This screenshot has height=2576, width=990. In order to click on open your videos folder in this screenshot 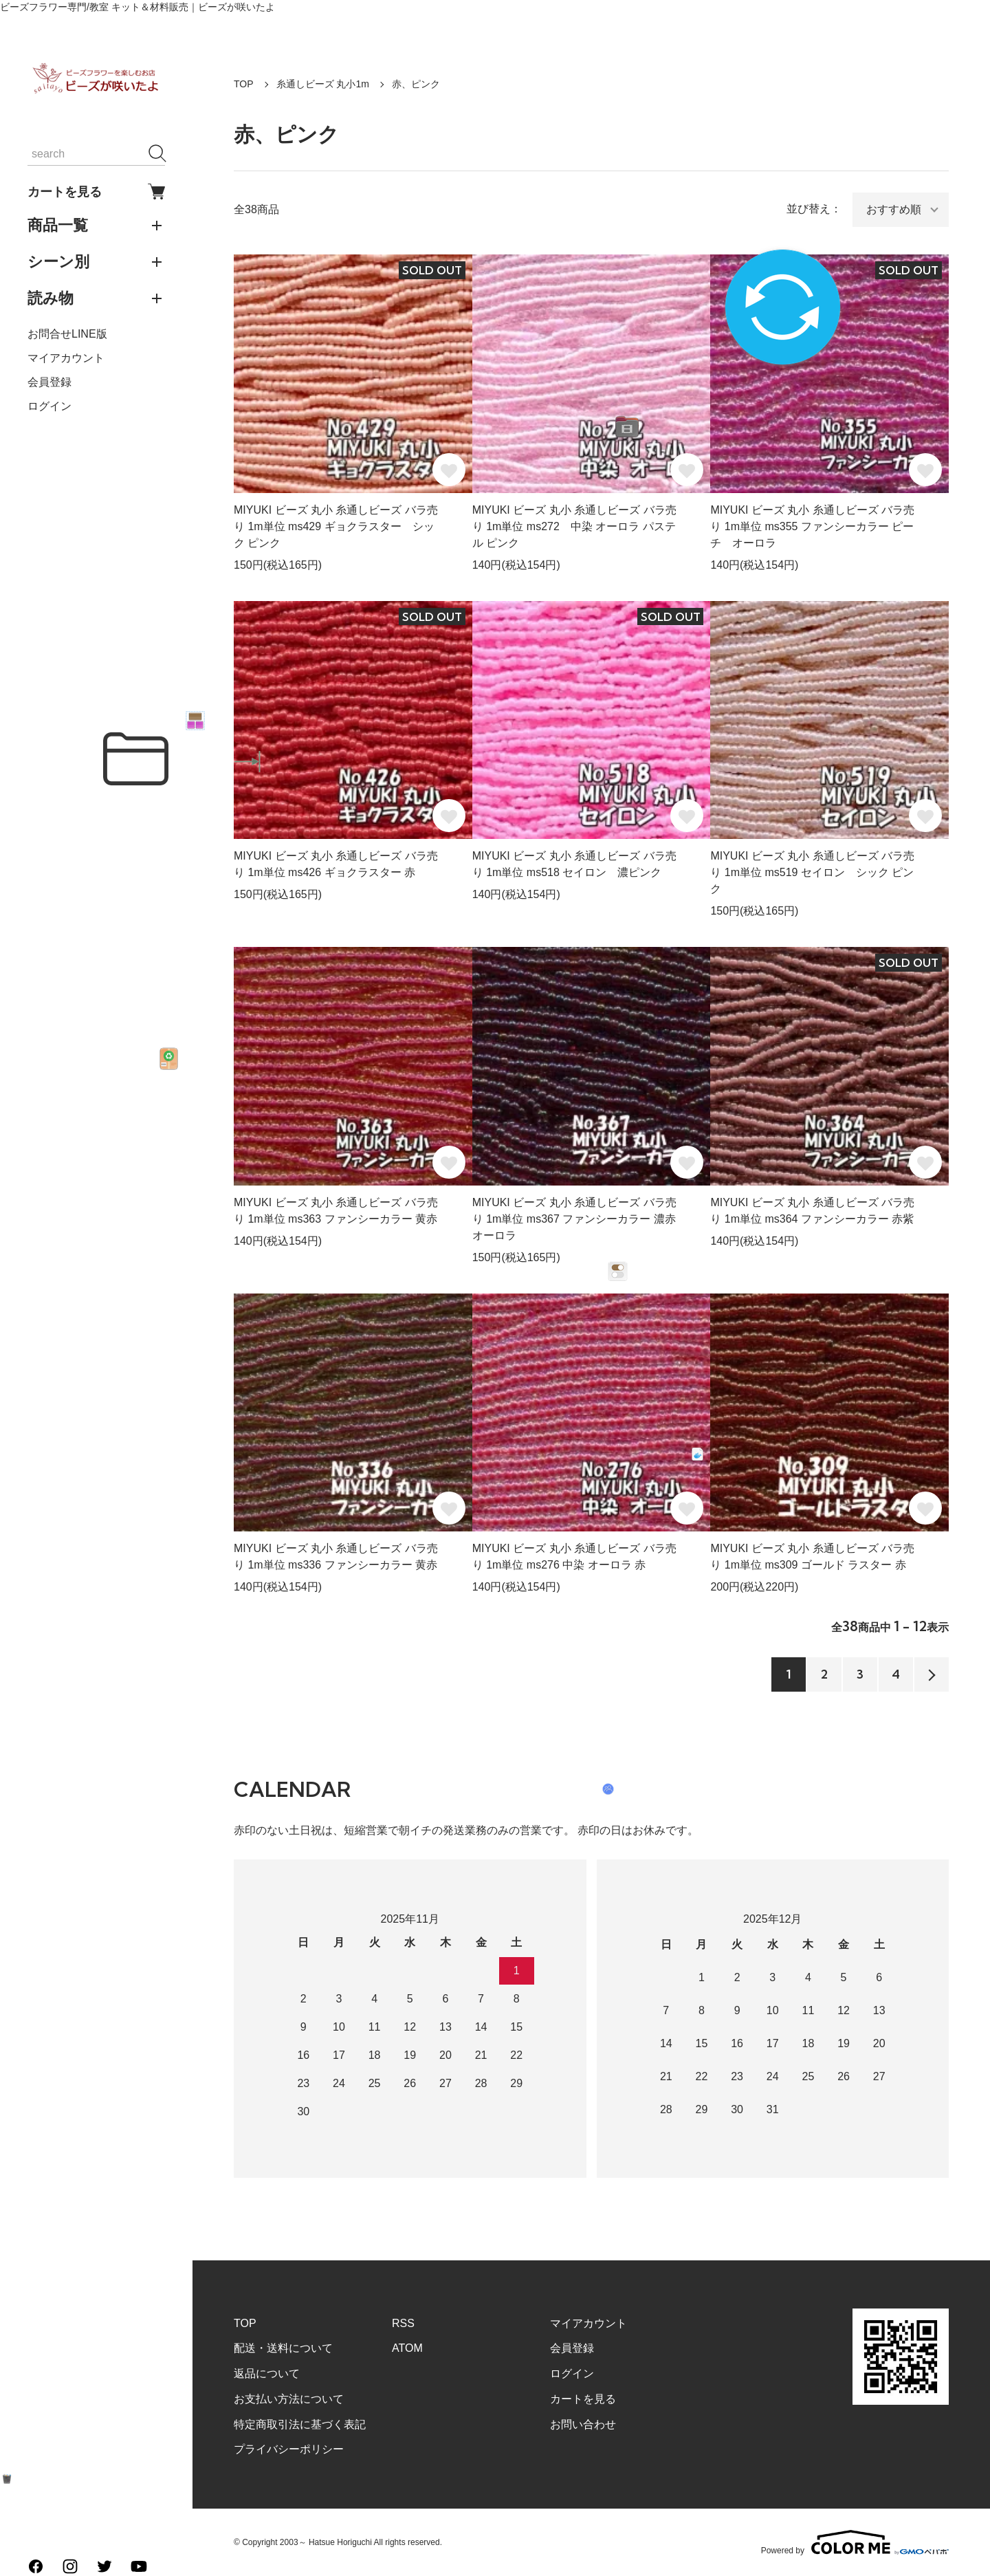, I will do `click(627, 426)`.